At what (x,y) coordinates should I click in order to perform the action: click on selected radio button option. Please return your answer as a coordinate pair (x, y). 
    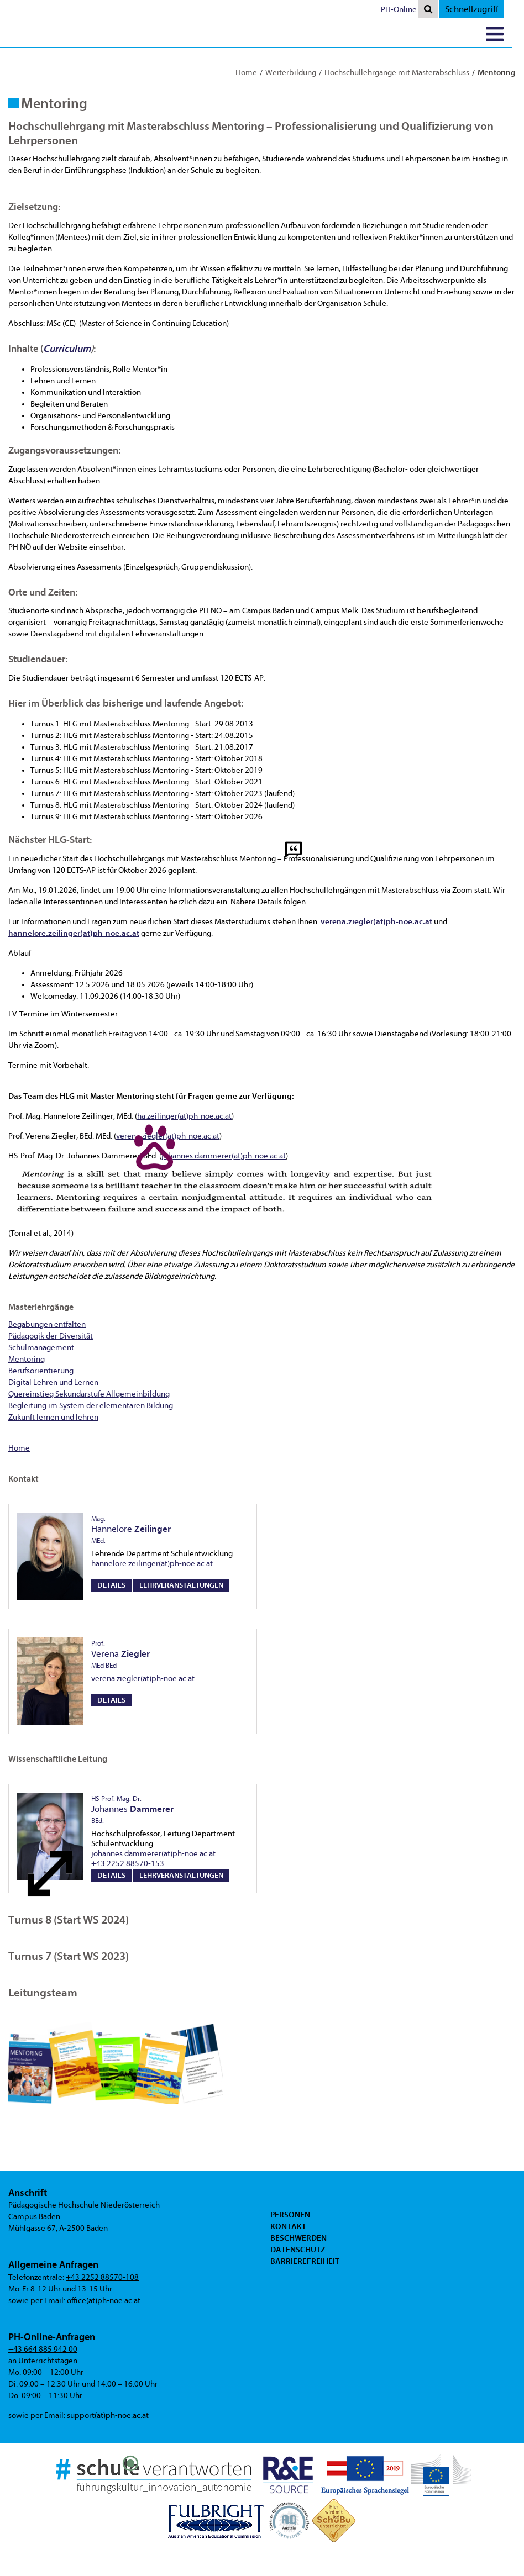
    Looking at the image, I should click on (130, 2463).